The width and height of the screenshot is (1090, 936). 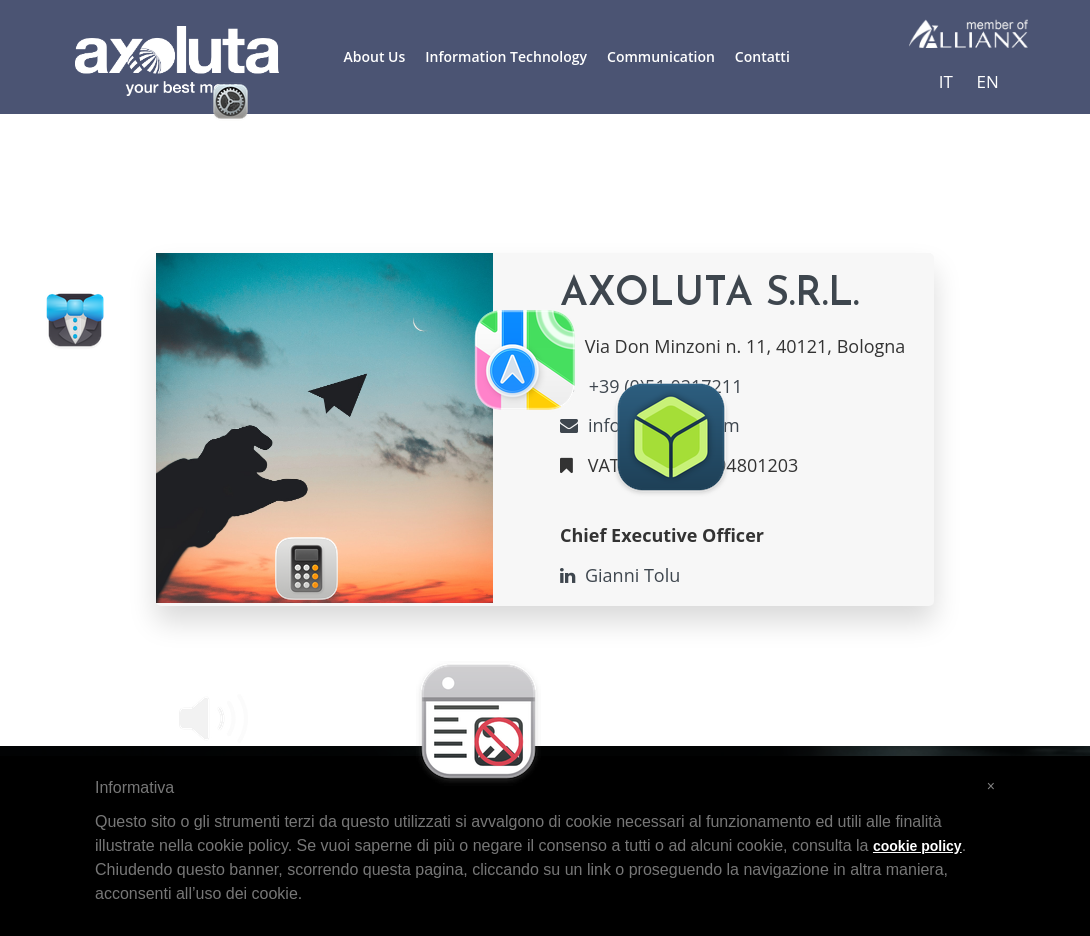 What do you see at coordinates (230, 101) in the screenshot?
I see `open system preferences or settings` at bounding box center [230, 101].